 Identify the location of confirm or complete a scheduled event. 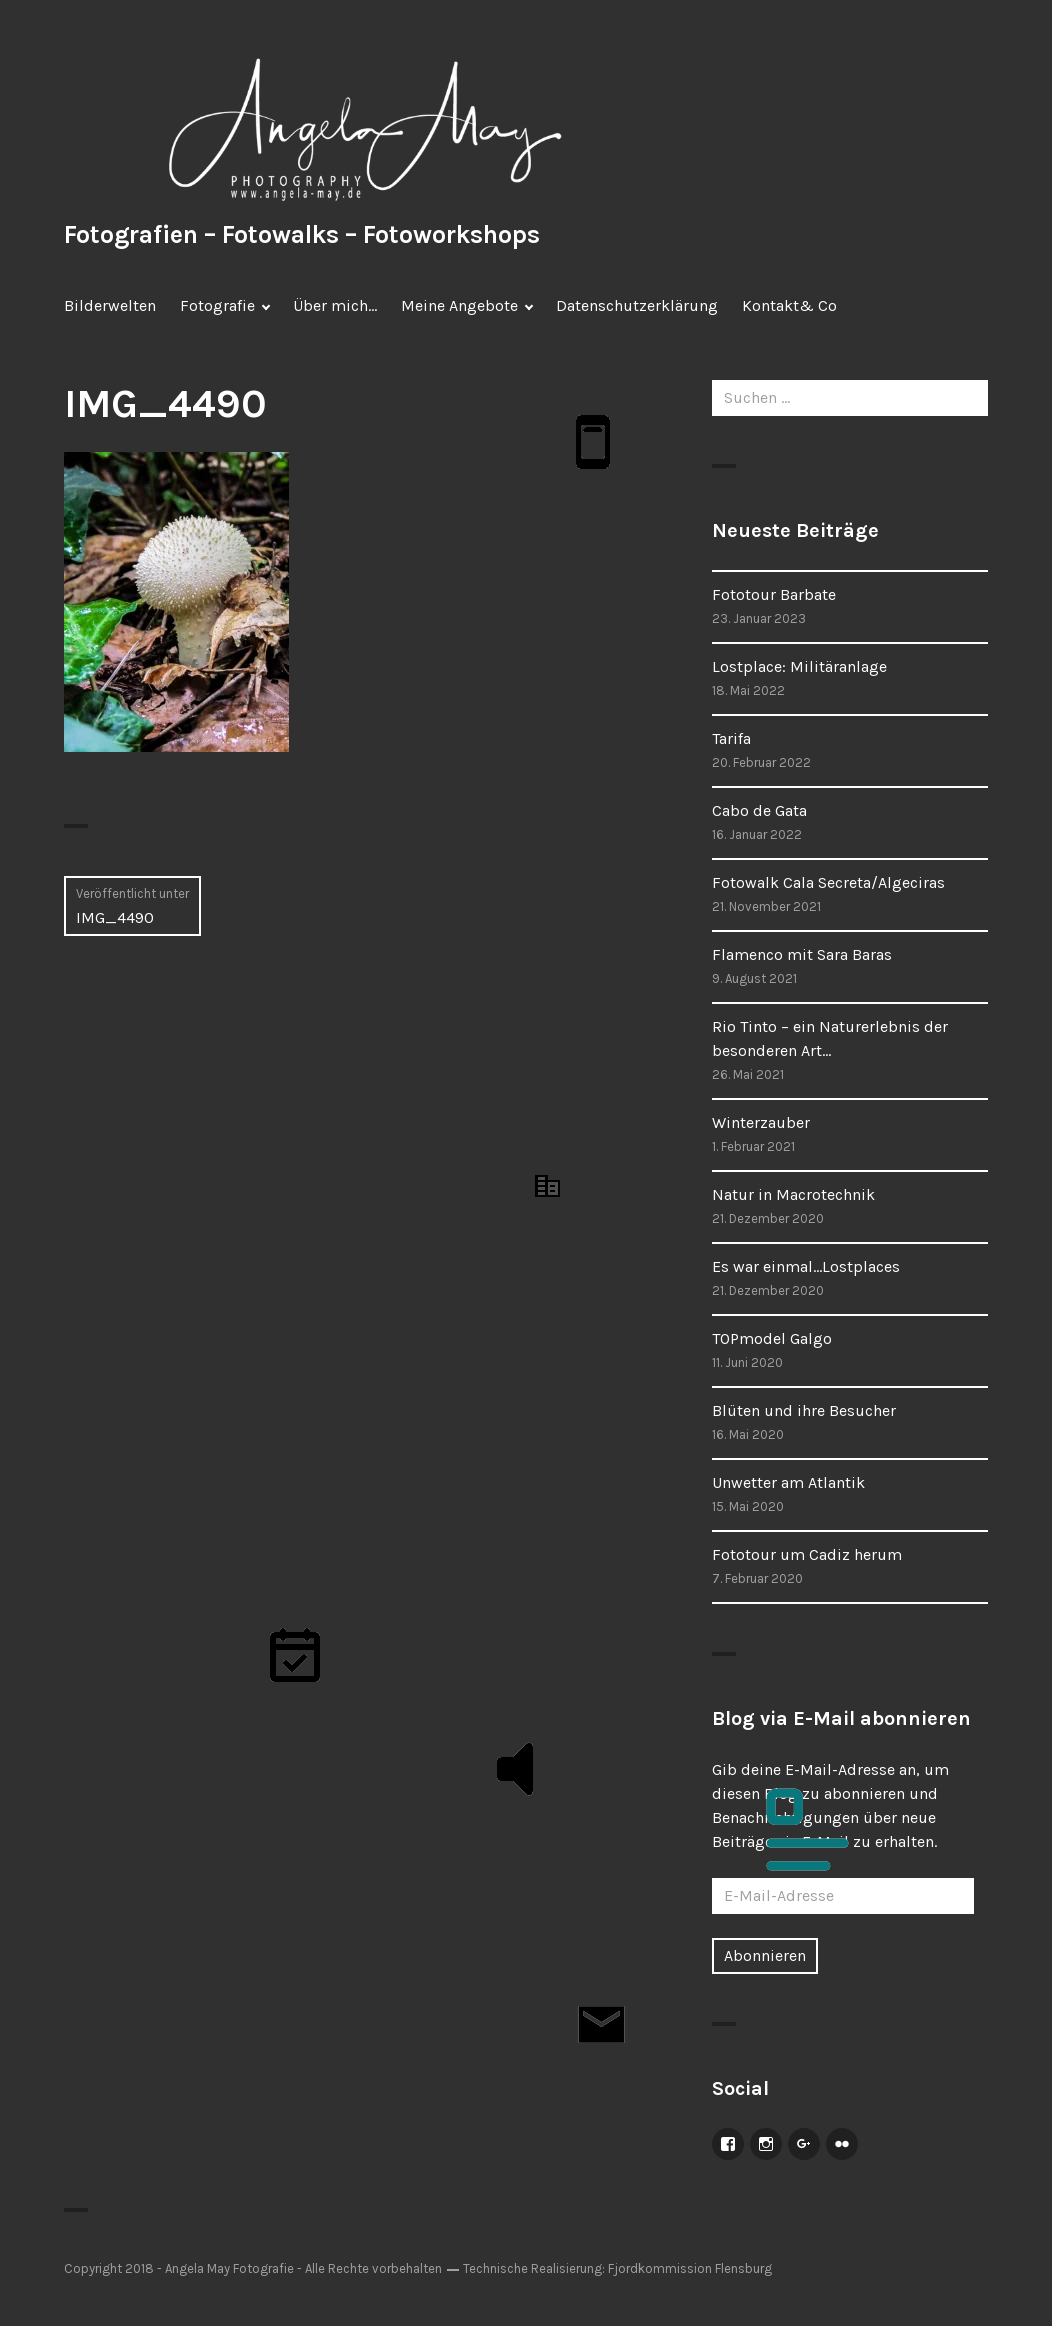
(295, 1657).